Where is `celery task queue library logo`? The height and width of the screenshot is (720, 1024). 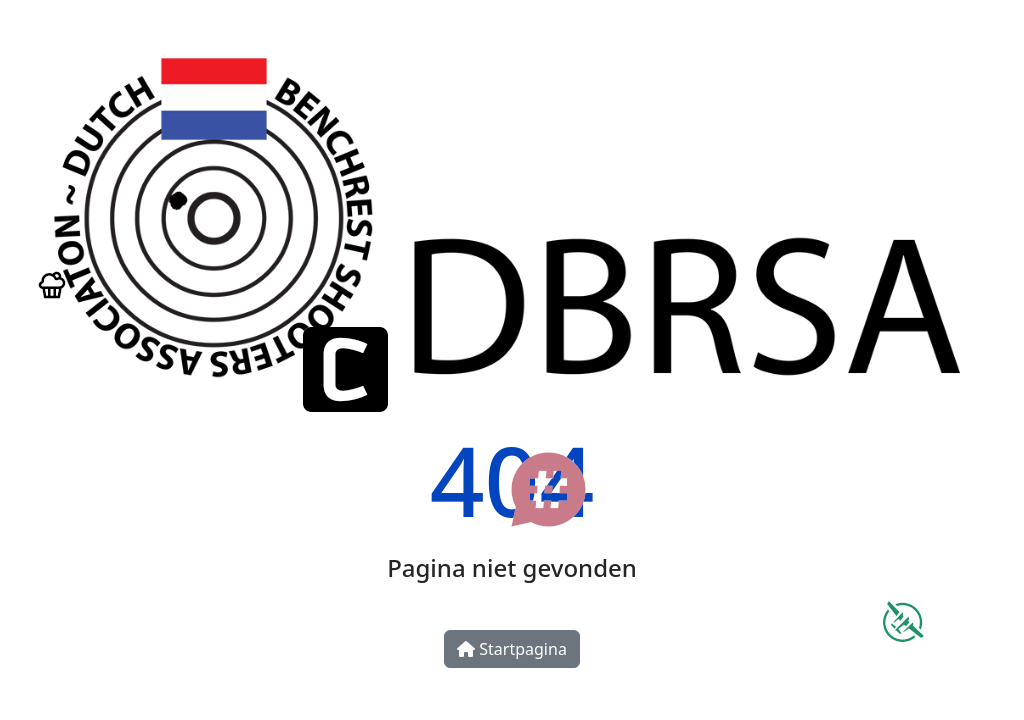 celery task queue library logo is located at coordinates (345, 369).